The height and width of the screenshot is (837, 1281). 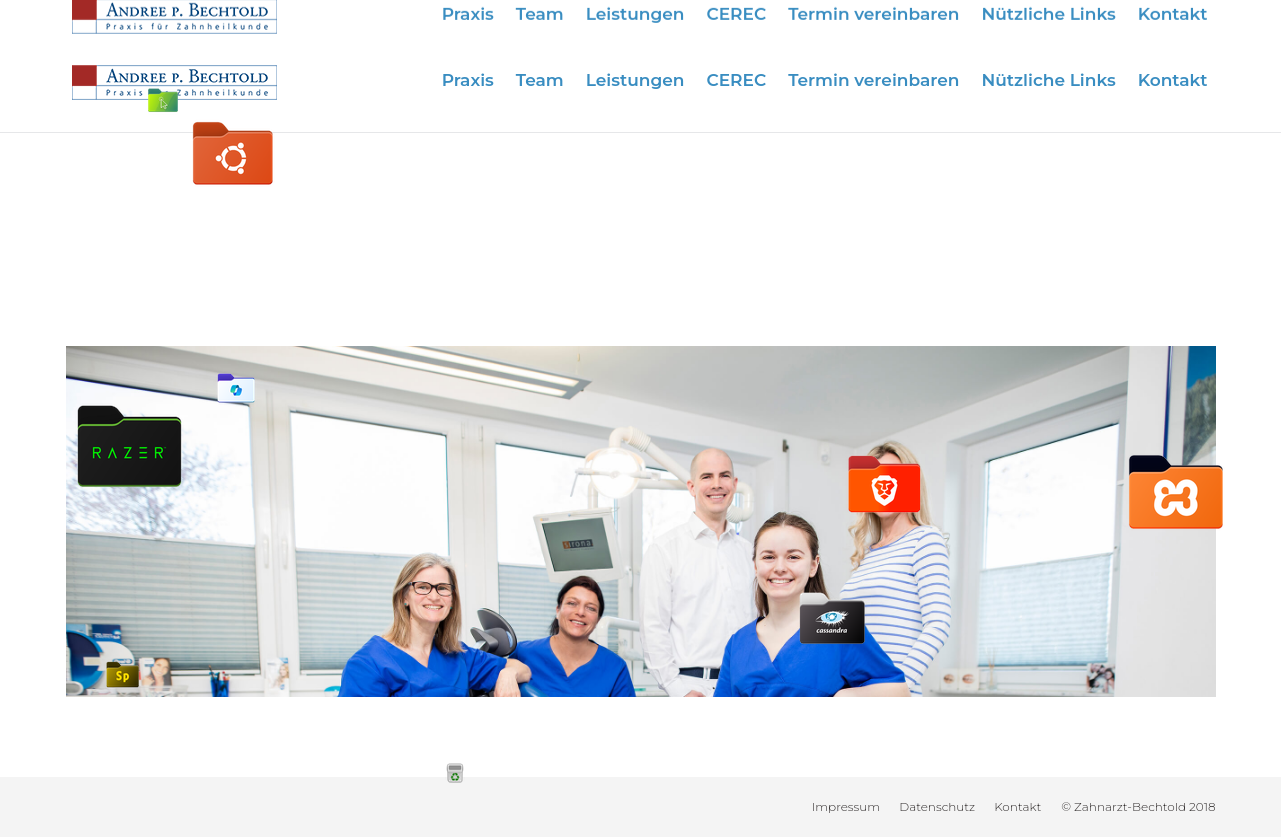 I want to click on open folder containing Microsoft Copilot files, so click(x=236, y=389).